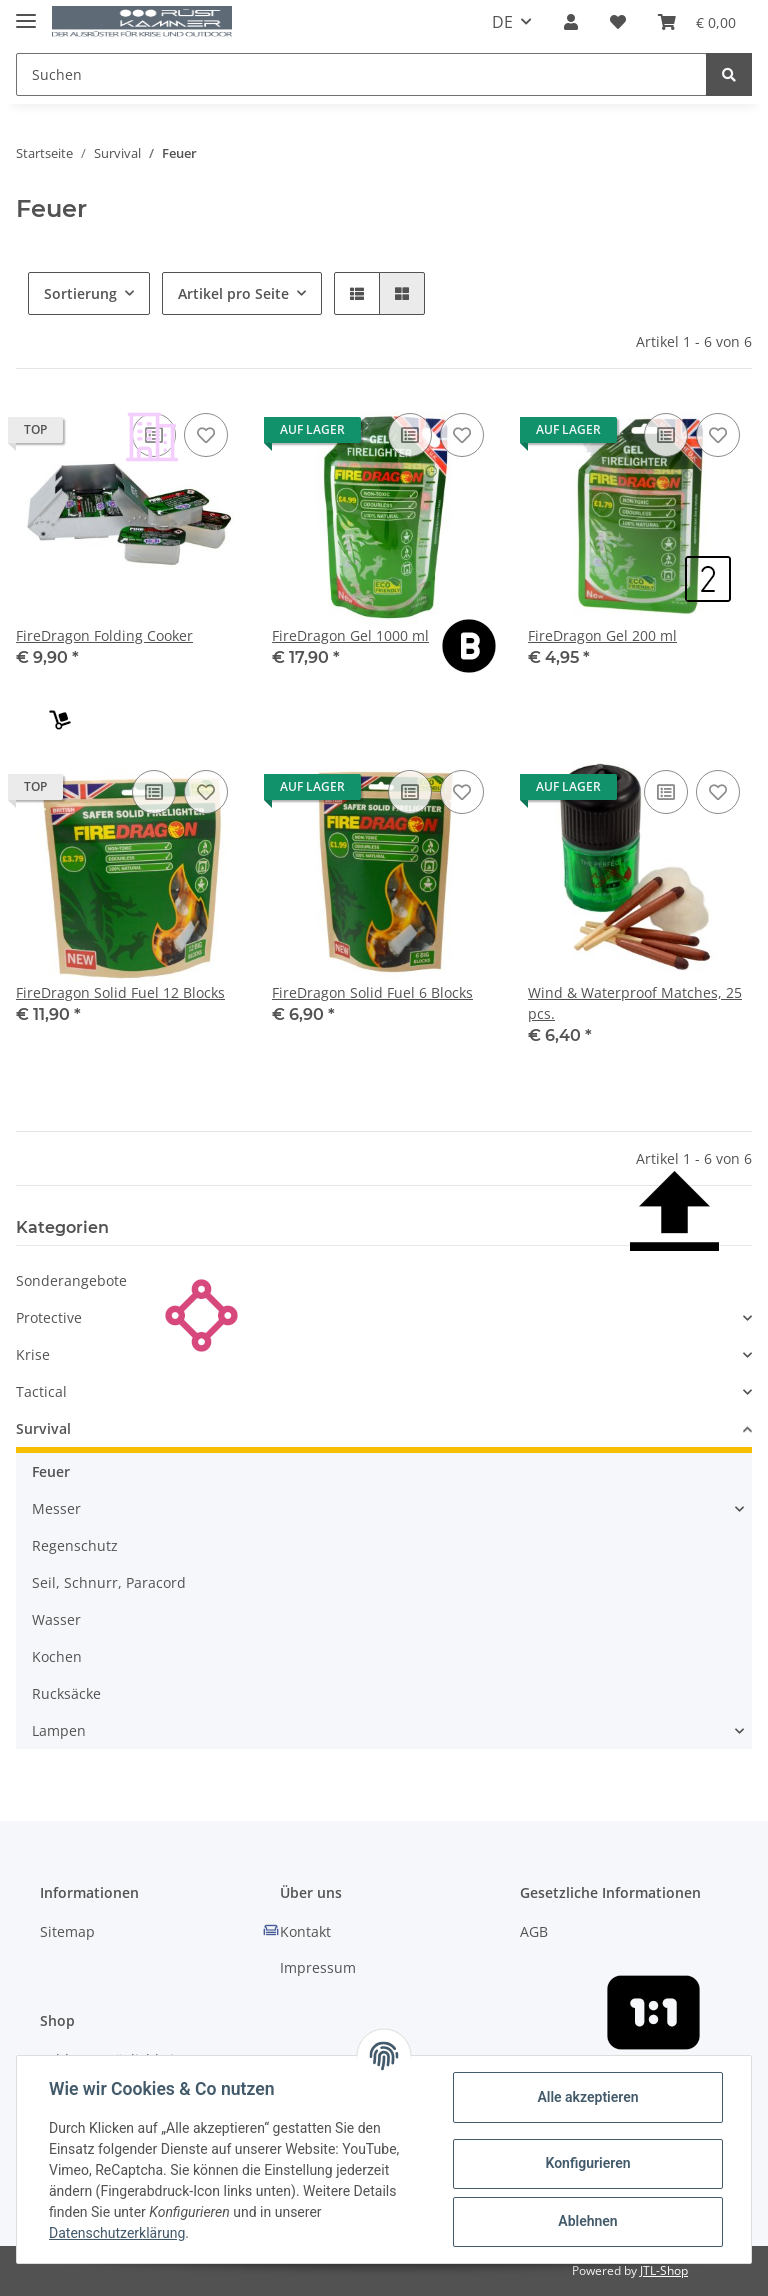 The height and width of the screenshot is (2296, 768). I want to click on upload a file or document, so click(674, 1206).